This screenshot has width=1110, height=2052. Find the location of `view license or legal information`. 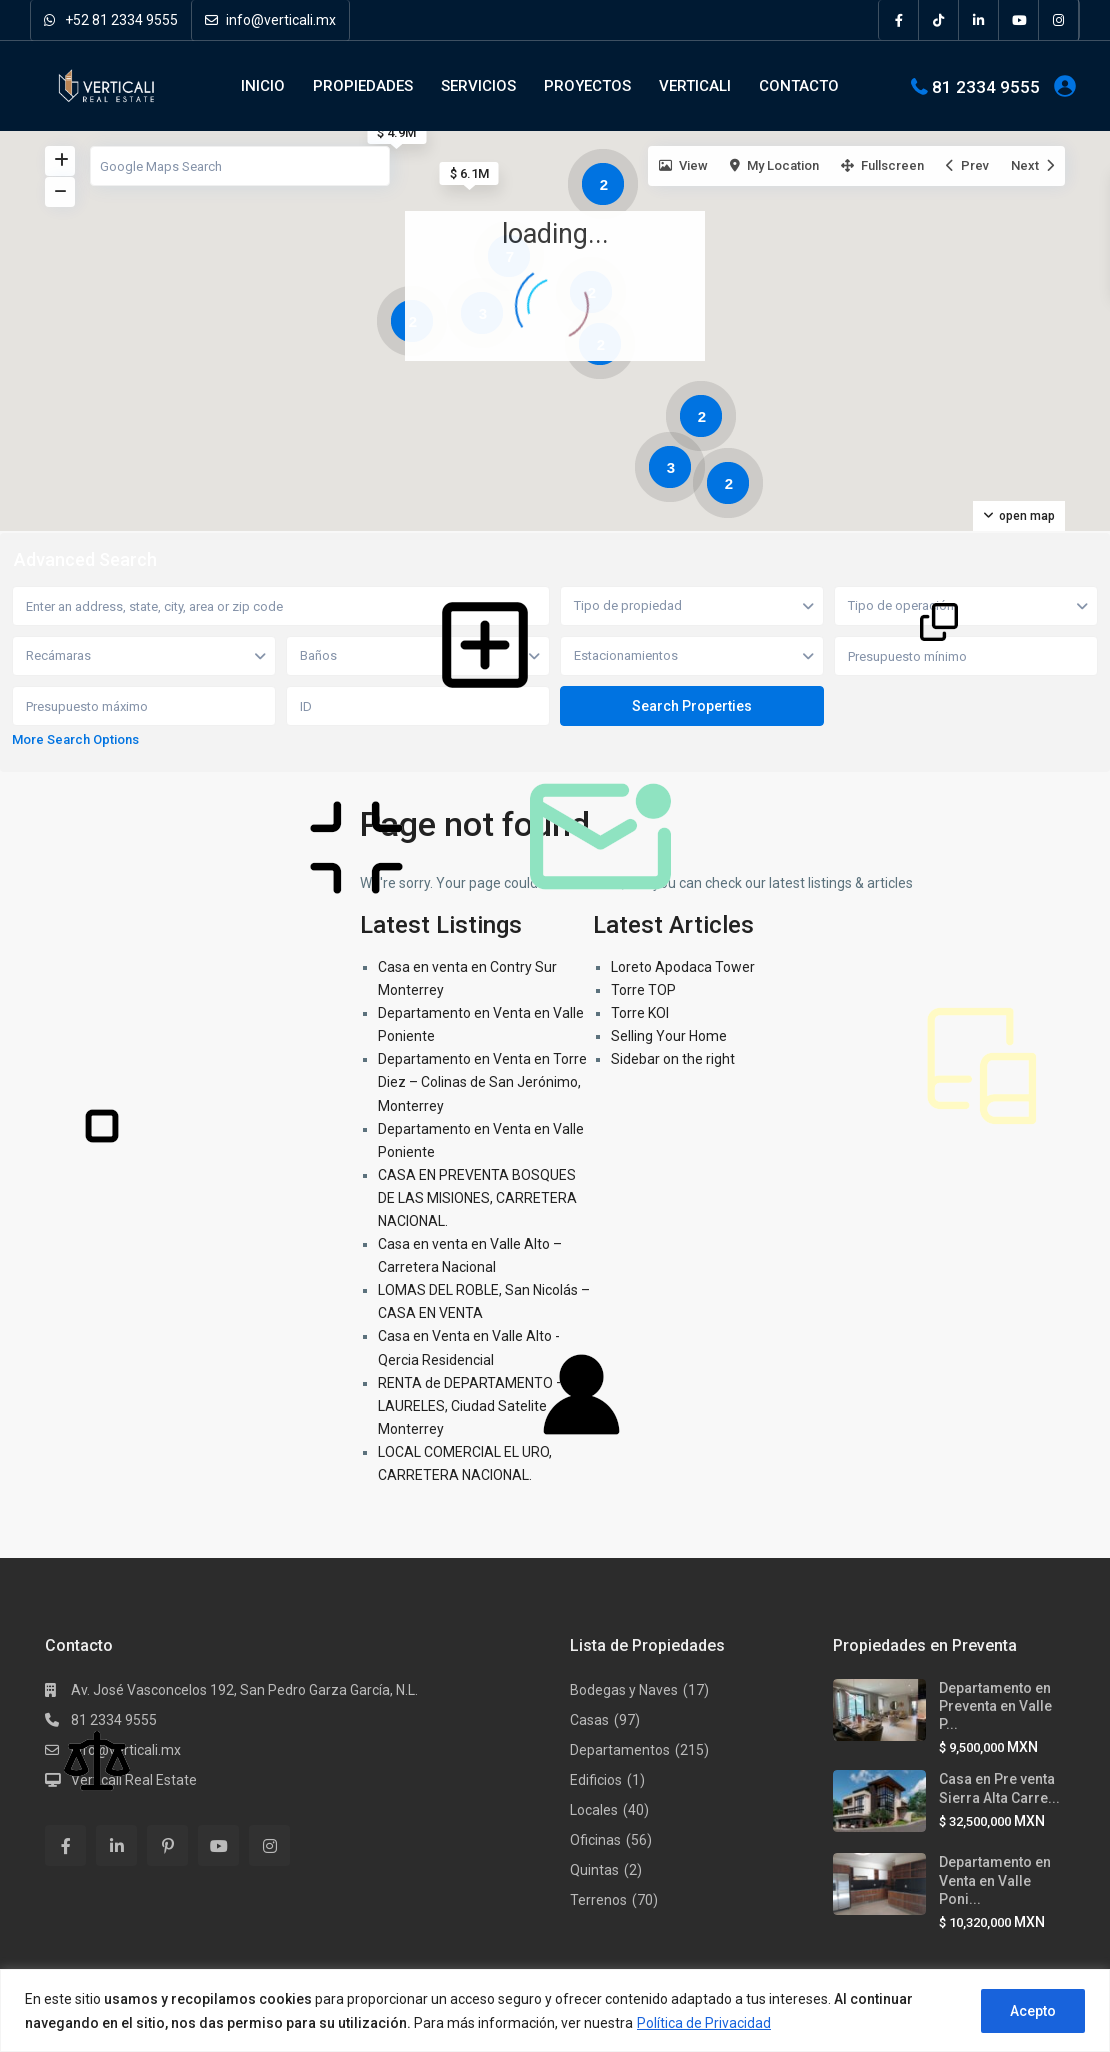

view license or legal information is located at coordinates (97, 1764).